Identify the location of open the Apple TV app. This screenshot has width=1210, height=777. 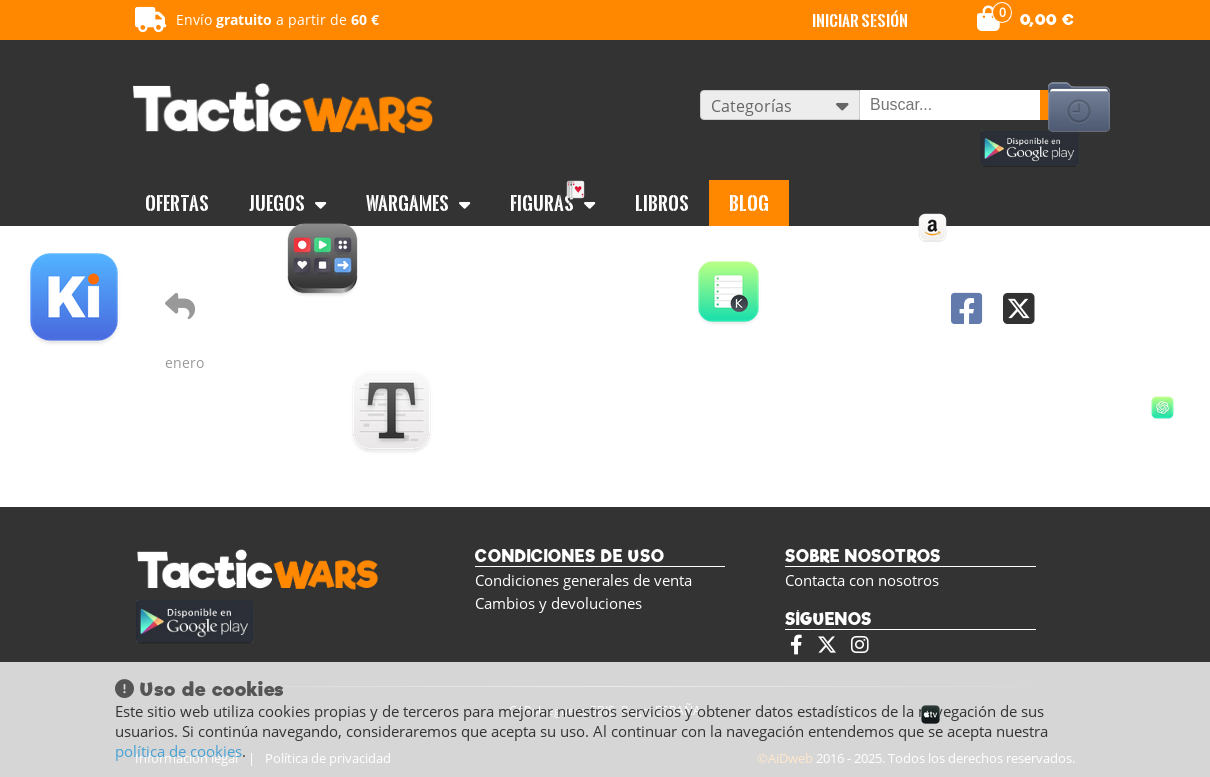
(930, 714).